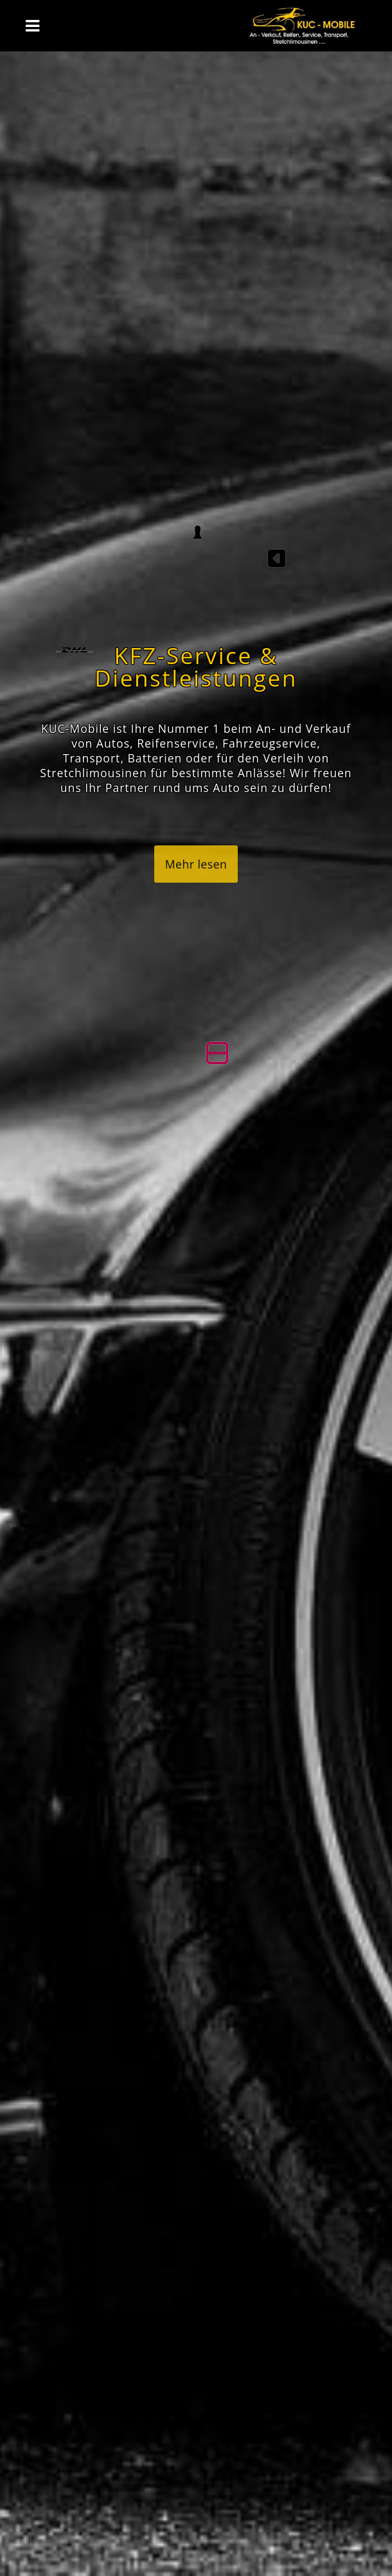 This screenshot has height=2576, width=392. I want to click on DHL shipping and logistics services, so click(75, 650).